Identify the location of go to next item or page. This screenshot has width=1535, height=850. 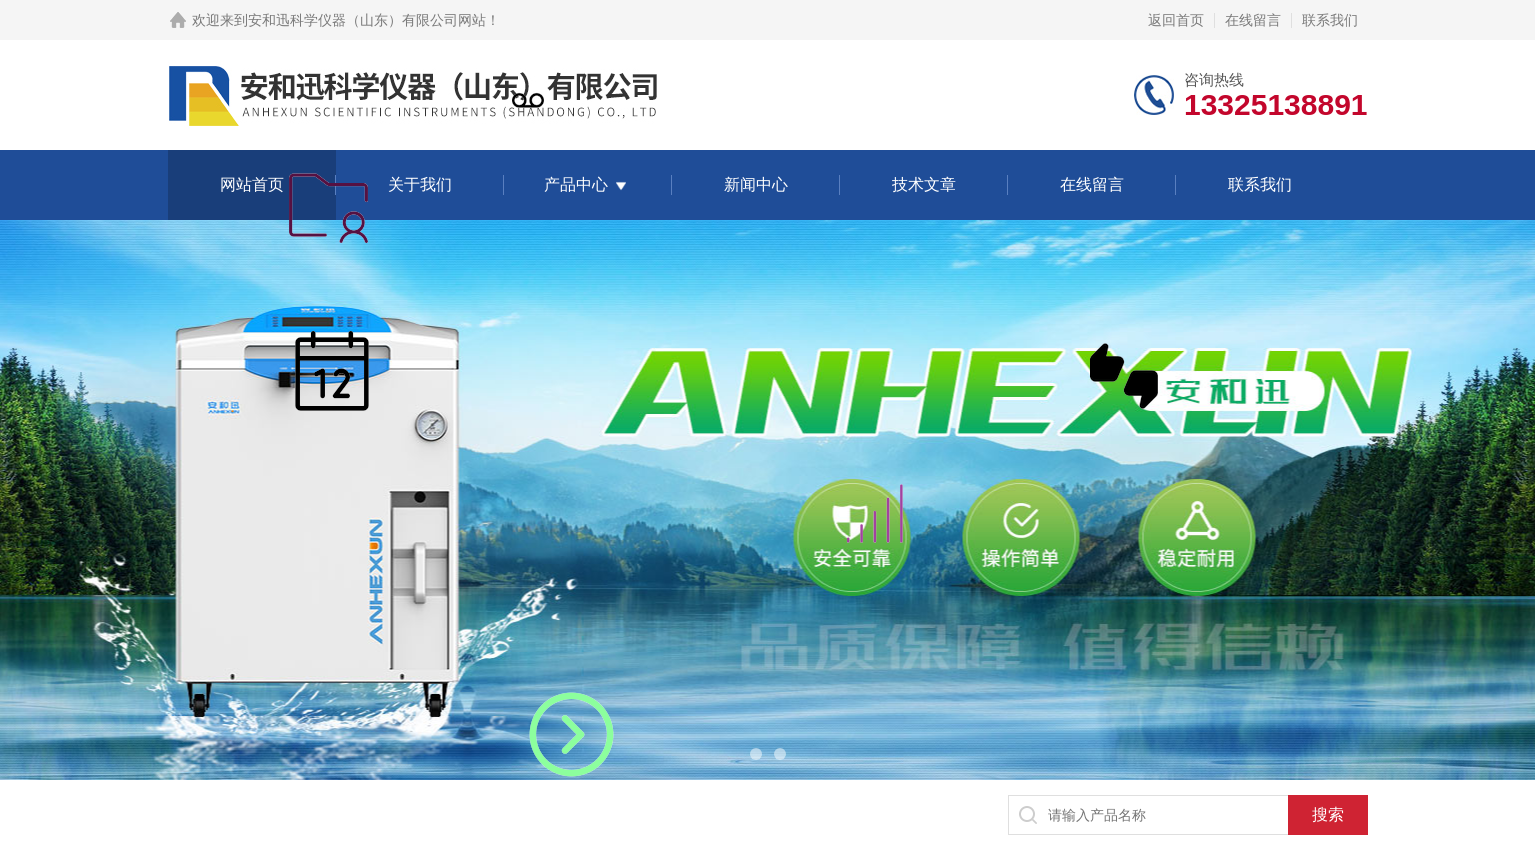
(571, 734).